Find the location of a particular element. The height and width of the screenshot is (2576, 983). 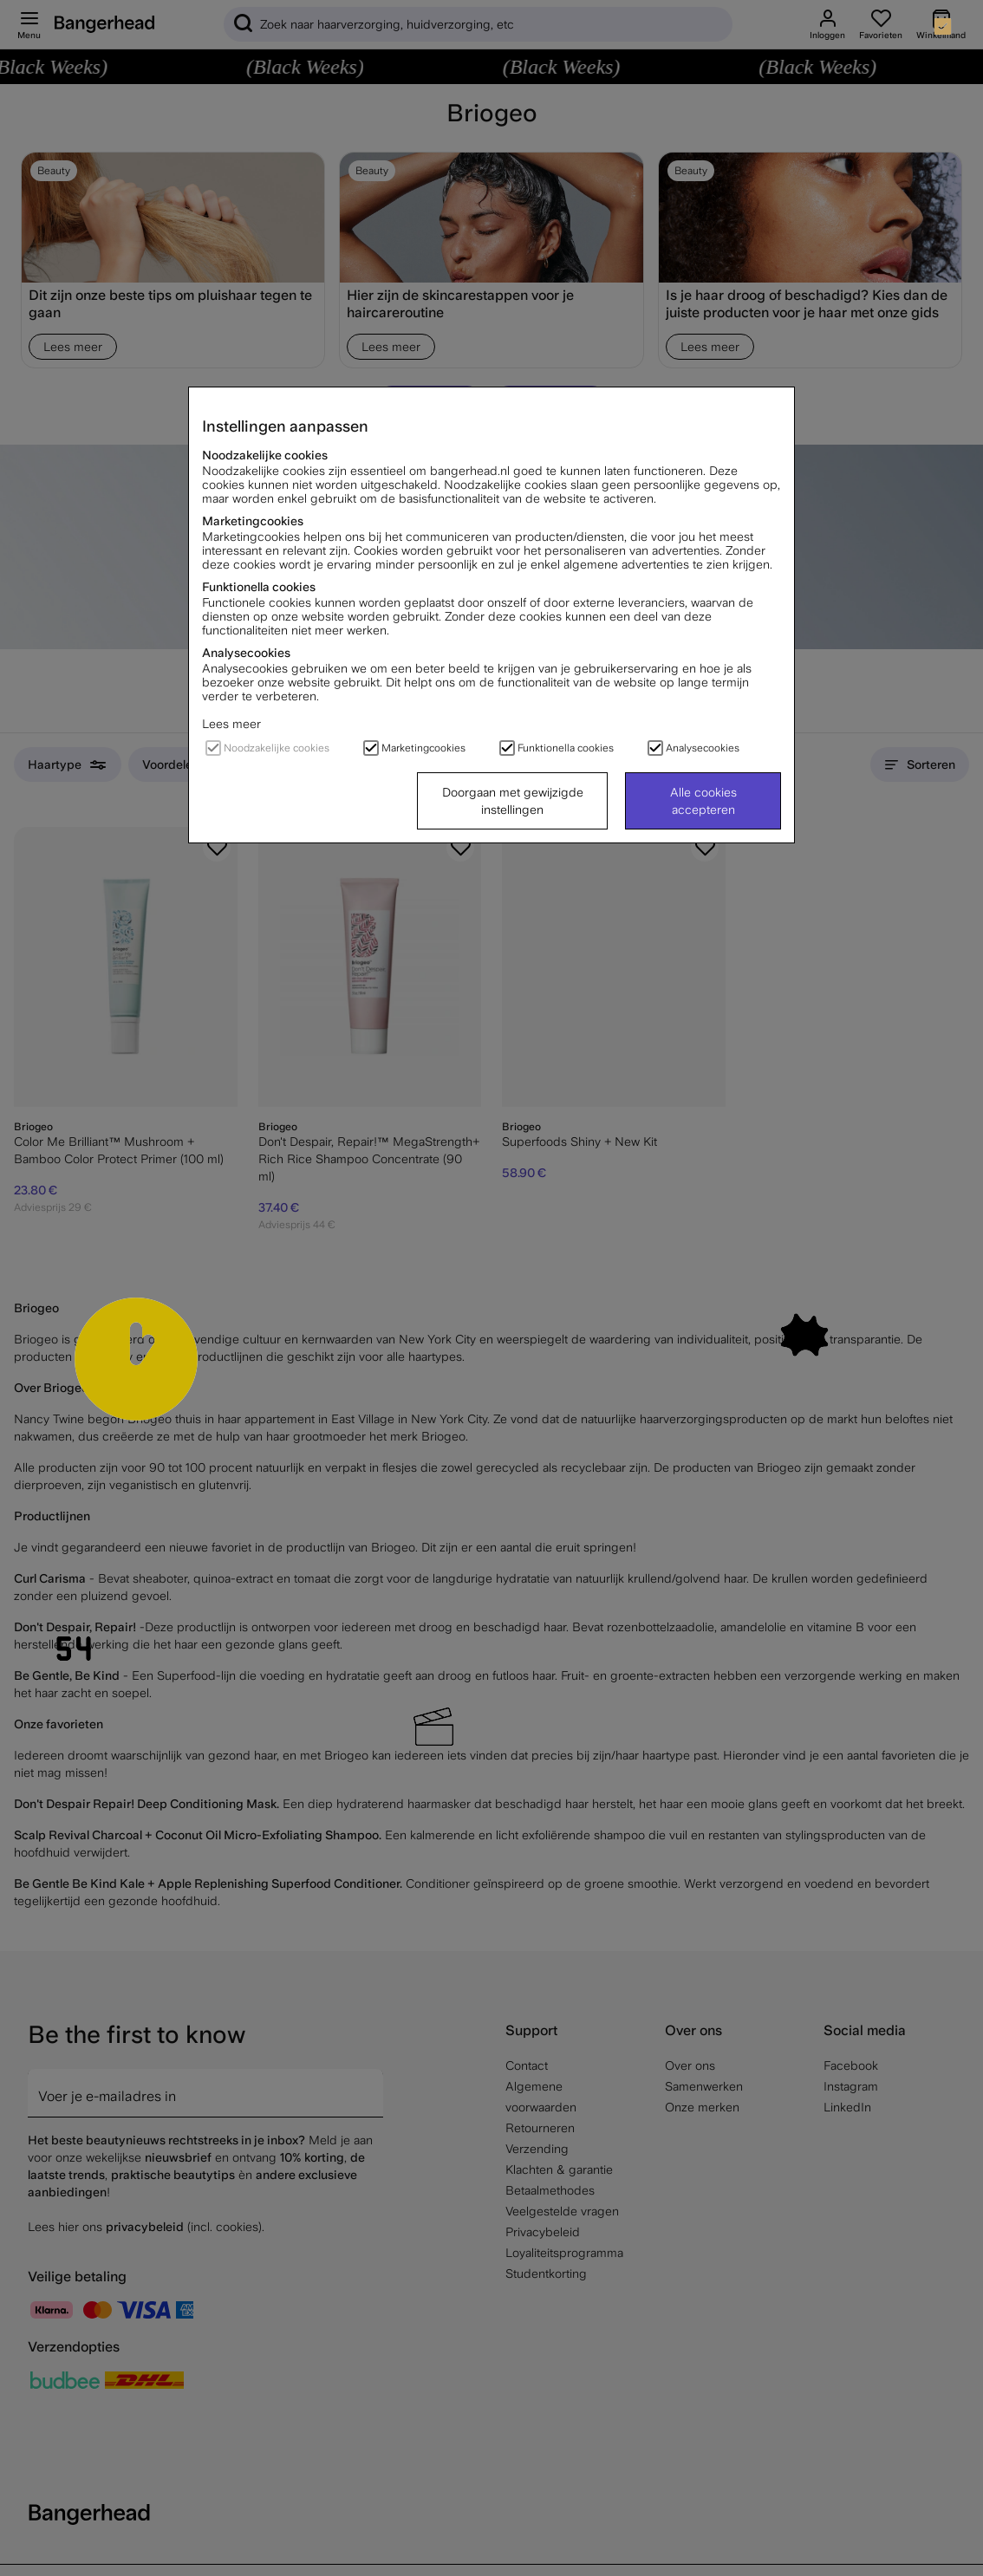

a selected or checked item is located at coordinates (942, 26).